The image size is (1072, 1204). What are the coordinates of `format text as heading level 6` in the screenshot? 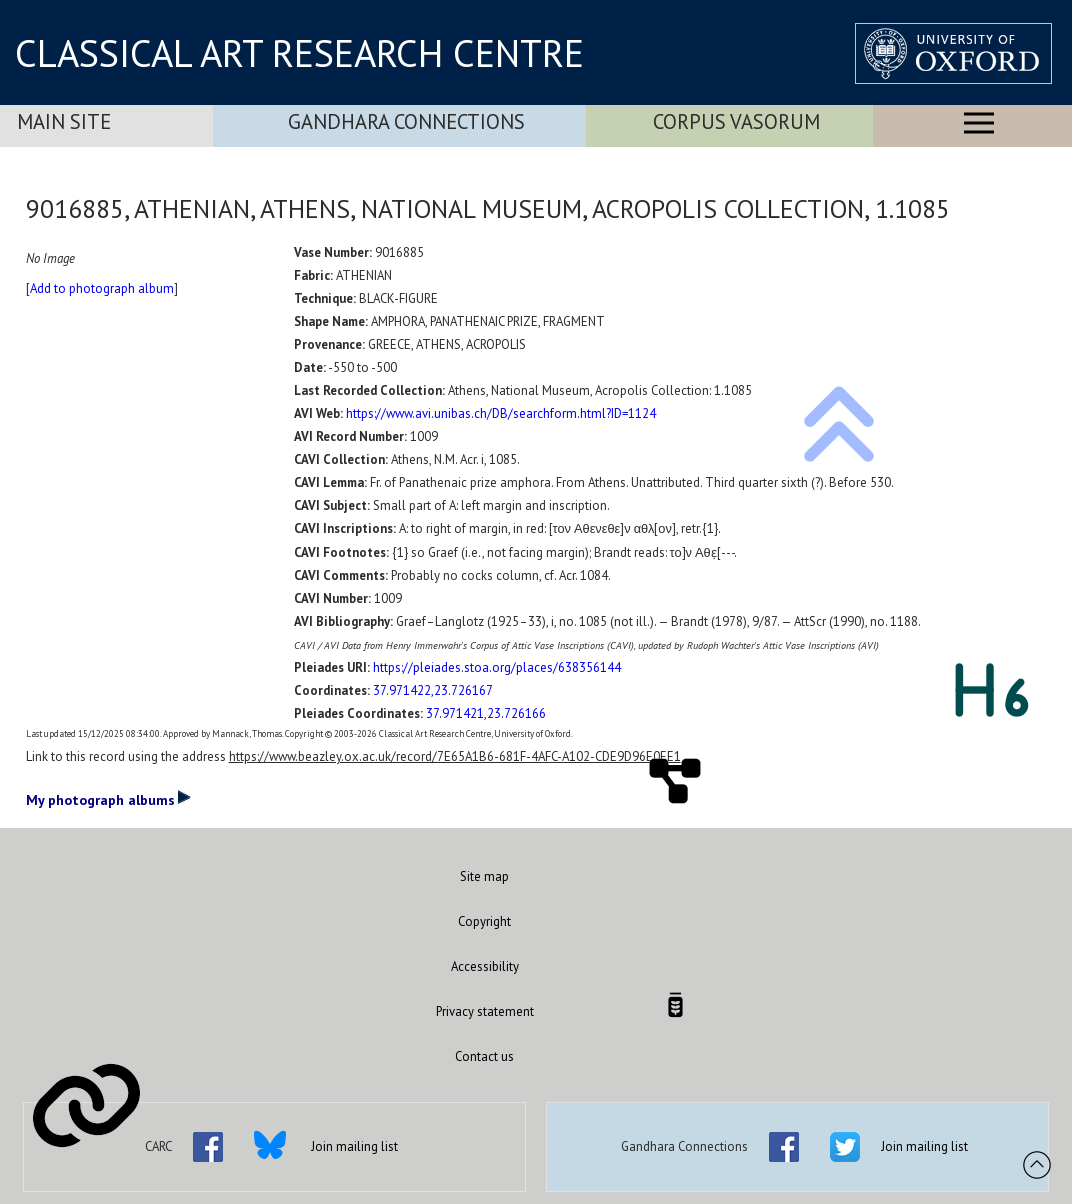 It's located at (990, 690).